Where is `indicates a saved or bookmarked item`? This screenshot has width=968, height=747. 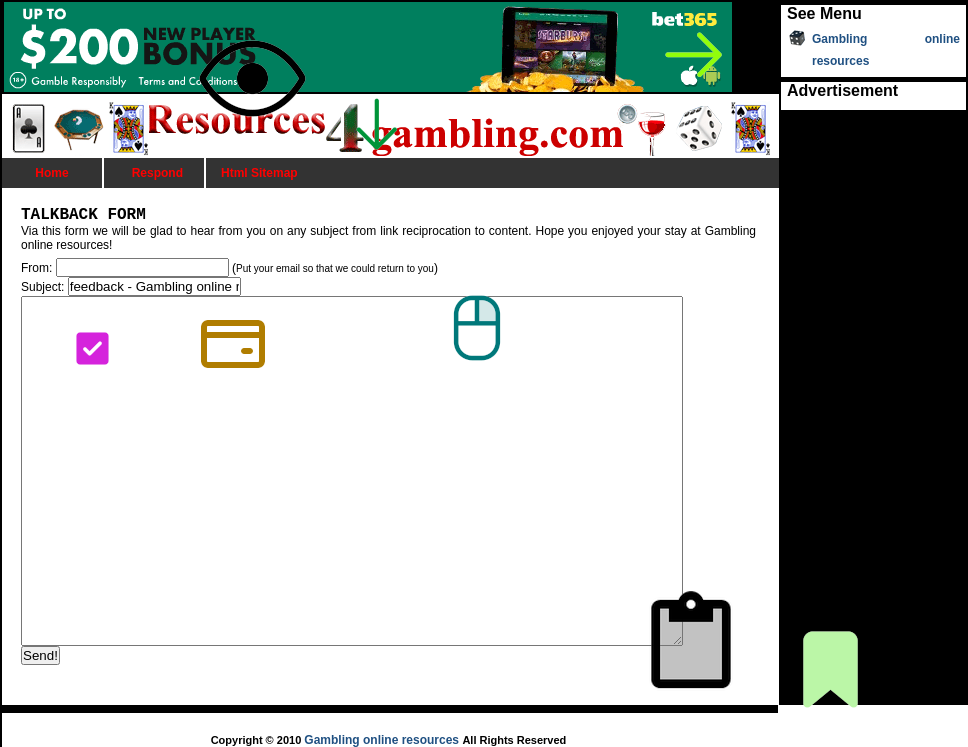
indicates a saved or bookmarked item is located at coordinates (830, 669).